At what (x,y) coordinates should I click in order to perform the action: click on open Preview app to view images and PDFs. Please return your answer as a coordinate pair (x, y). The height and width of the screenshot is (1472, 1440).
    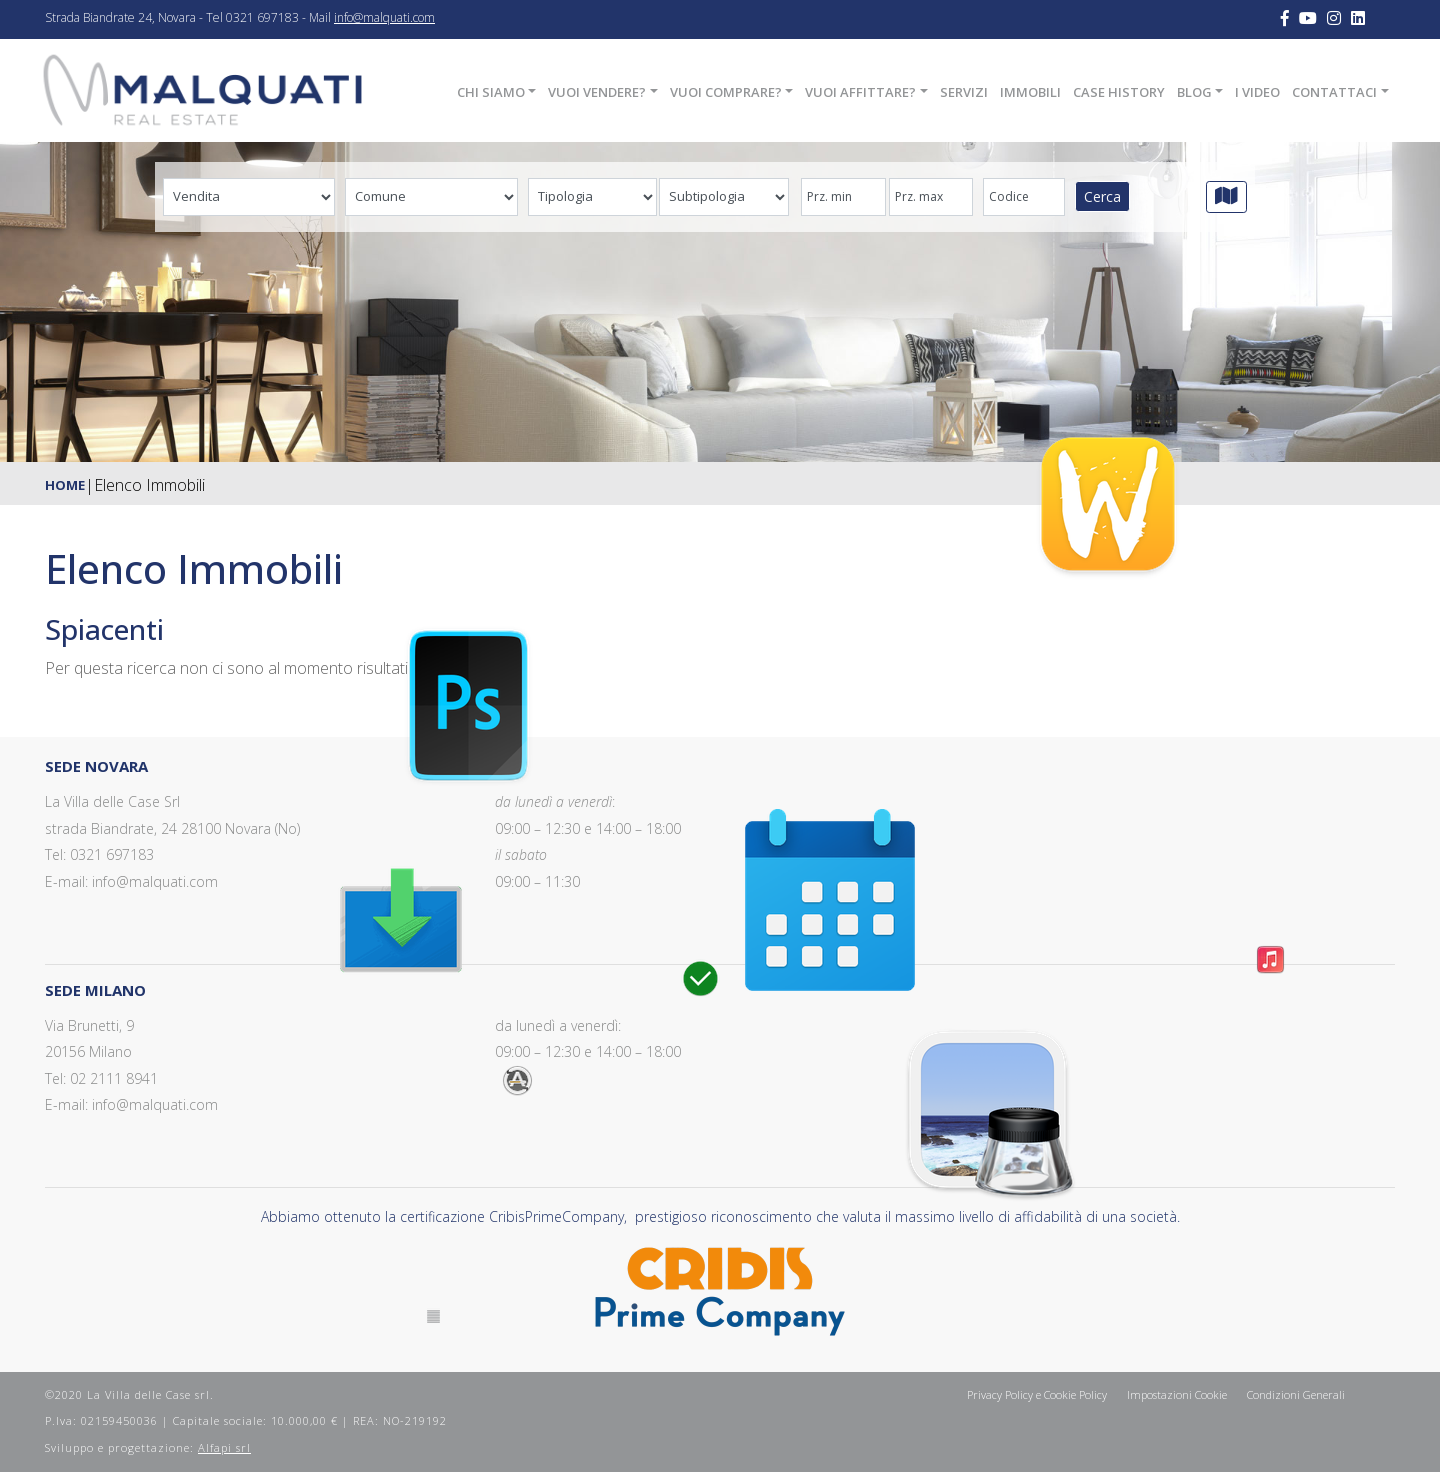
    Looking at the image, I should click on (987, 1109).